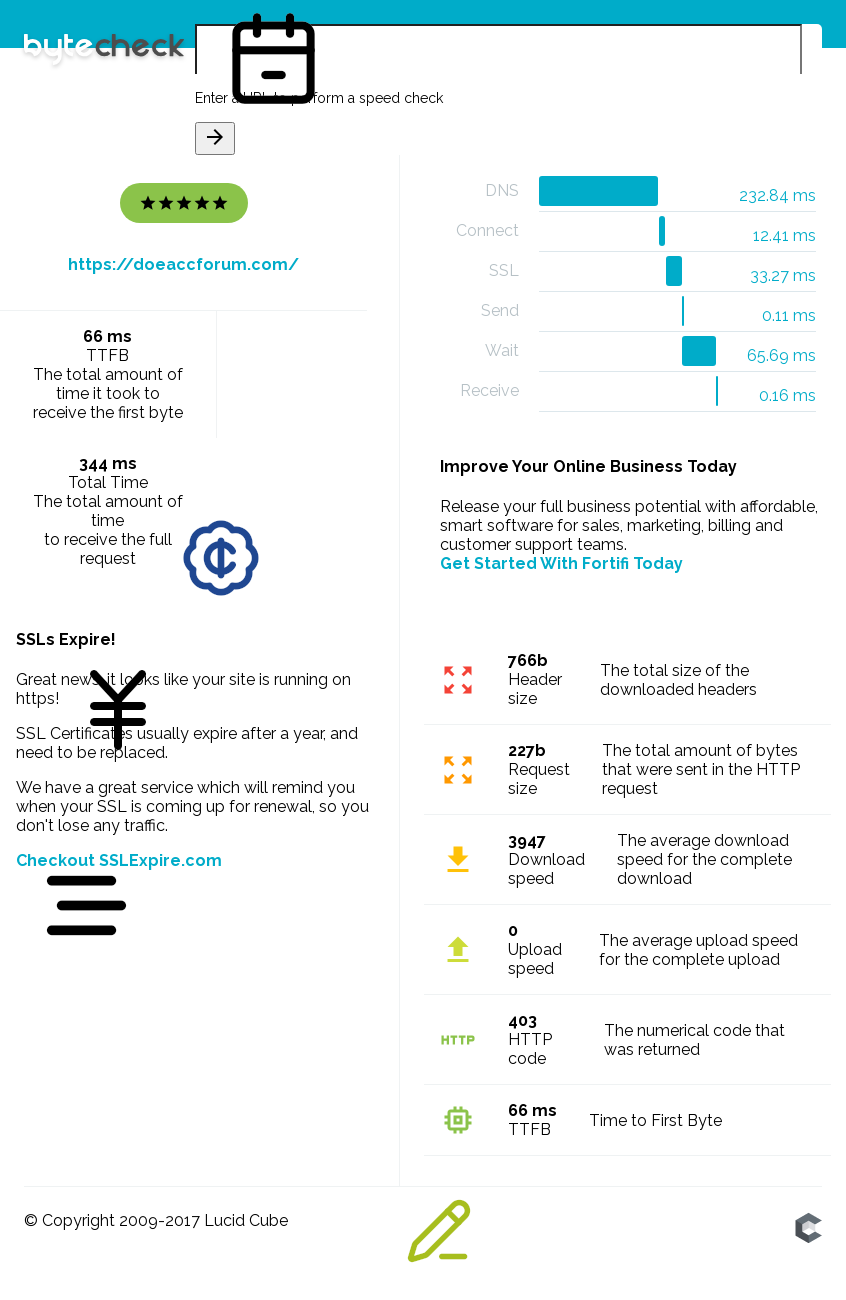 This screenshot has height=1300, width=846. I want to click on edit text or content, so click(439, 1231).